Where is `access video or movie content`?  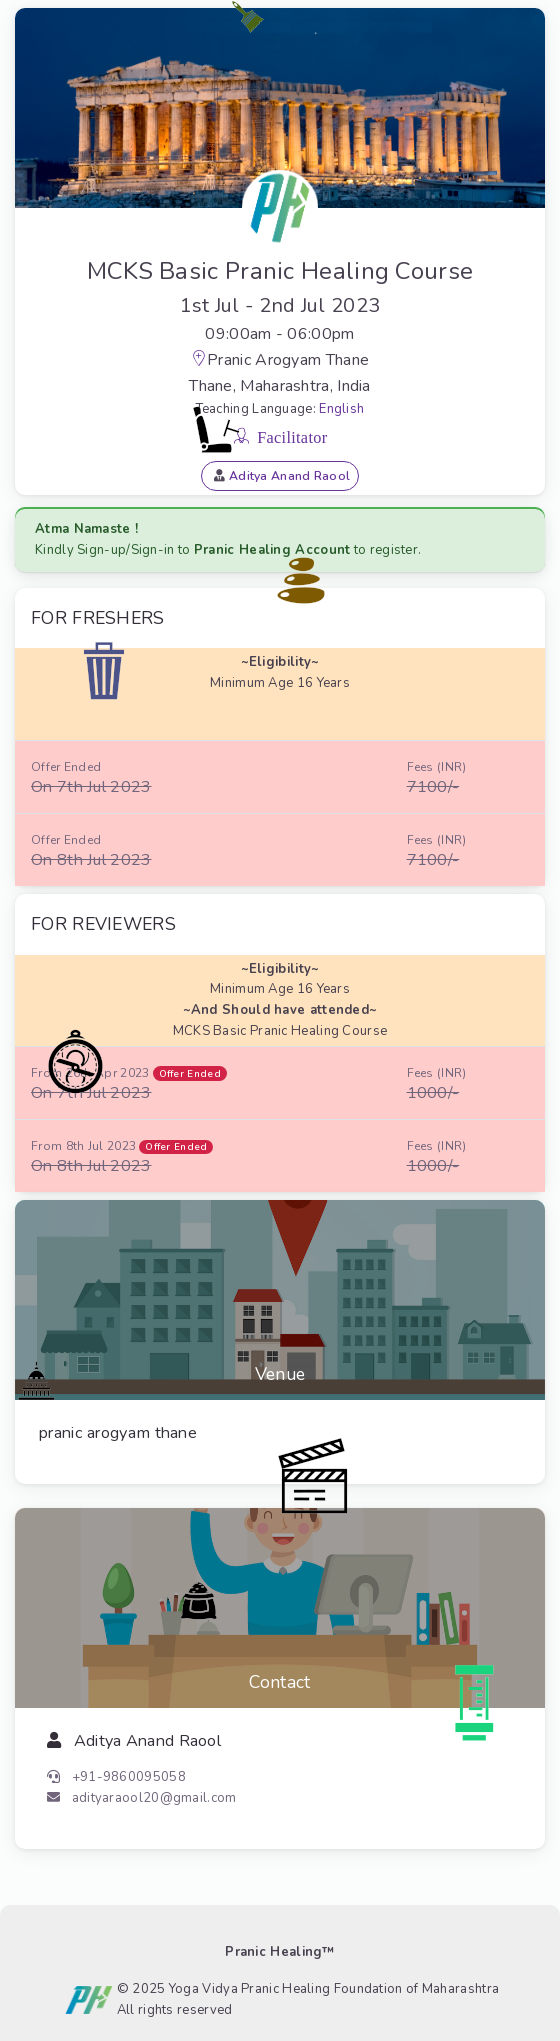
access video or movie content is located at coordinates (314, 1475).